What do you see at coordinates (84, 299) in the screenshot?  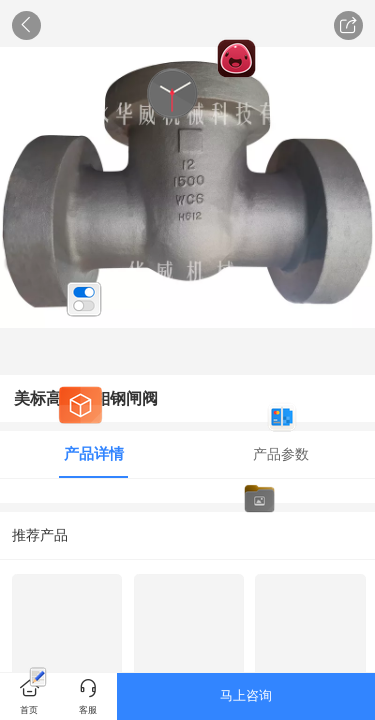 I see `open gnome tweaks application` at bounding box center [84, 299].